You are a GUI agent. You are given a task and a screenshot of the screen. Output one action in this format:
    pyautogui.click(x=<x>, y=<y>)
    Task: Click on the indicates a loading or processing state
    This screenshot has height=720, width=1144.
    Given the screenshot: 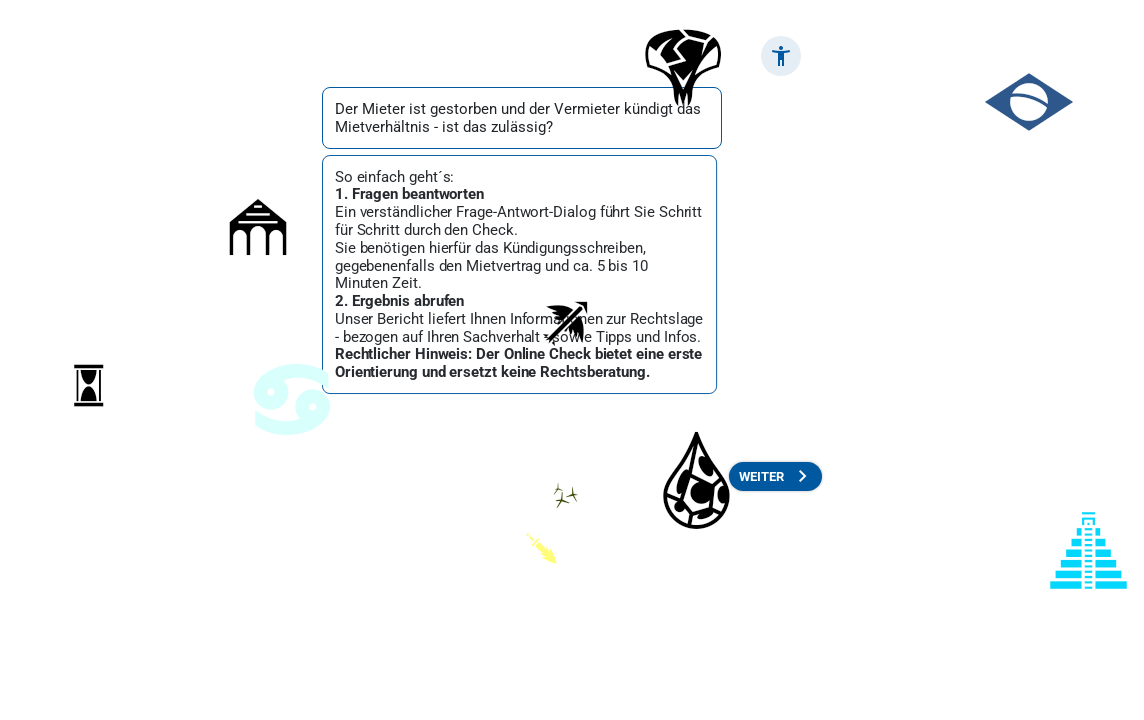 What is the action you would take?
    pyautogui.click(x=88, y=385)
    